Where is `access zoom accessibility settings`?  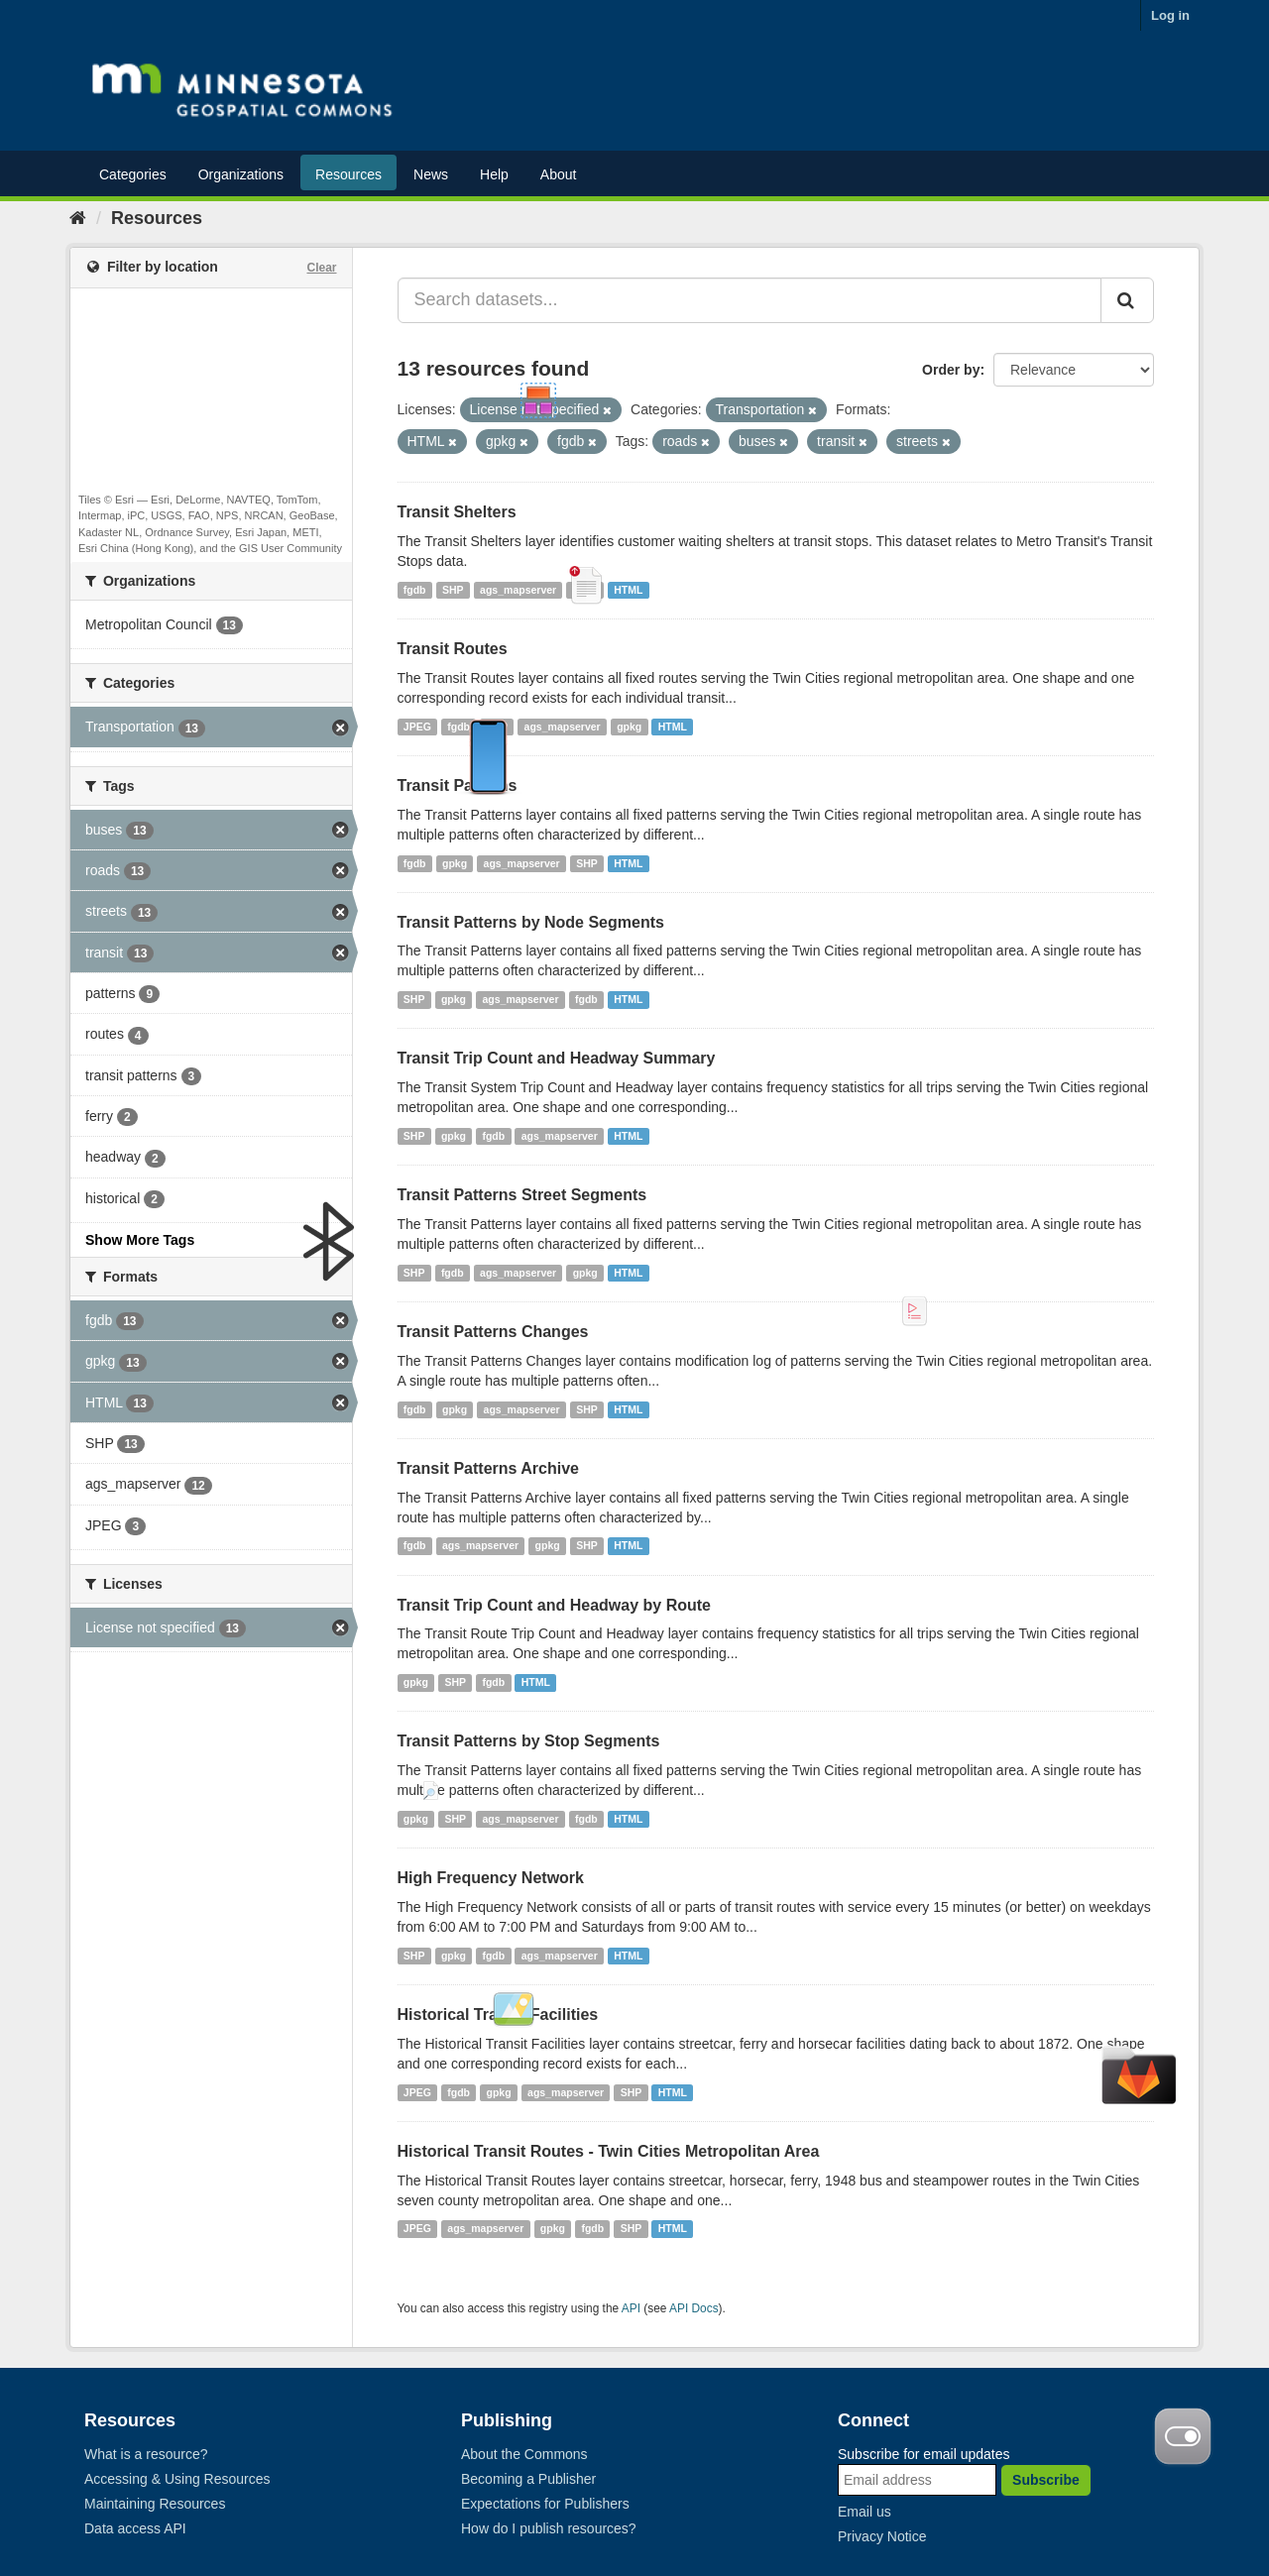
access zoom accessibility settings is located at coordinates (1183, 2437).